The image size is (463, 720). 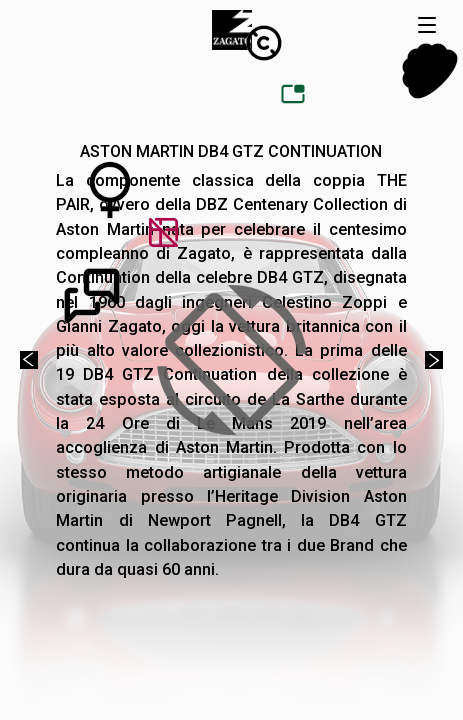 What do you see at coordinates (264, 43) in the screenshot?
I see `indicates content is copyright-free or in the public domain` at bounding box center [264, 43].